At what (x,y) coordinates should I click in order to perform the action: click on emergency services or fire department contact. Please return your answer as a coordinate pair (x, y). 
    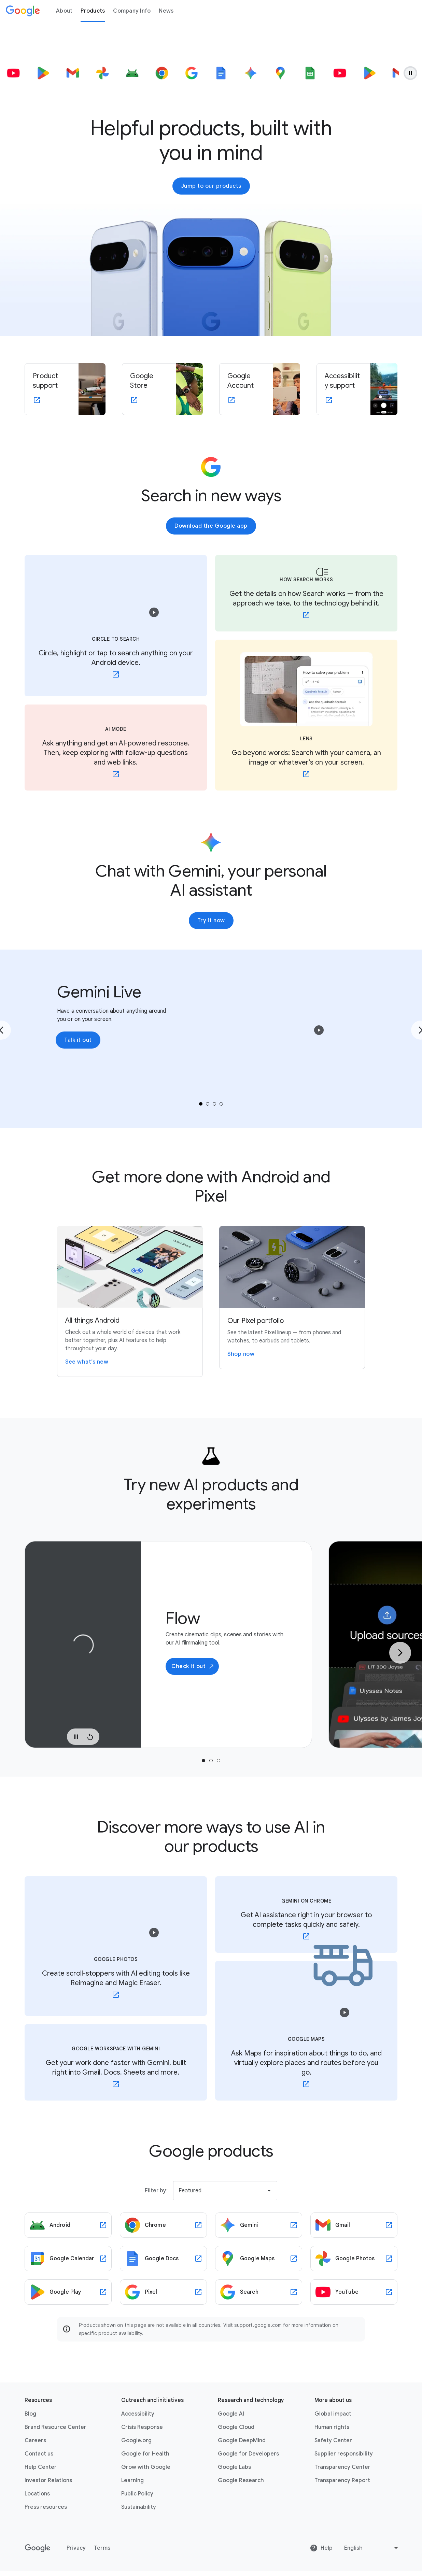
    Looking at the image, I should click on (341, 1963).